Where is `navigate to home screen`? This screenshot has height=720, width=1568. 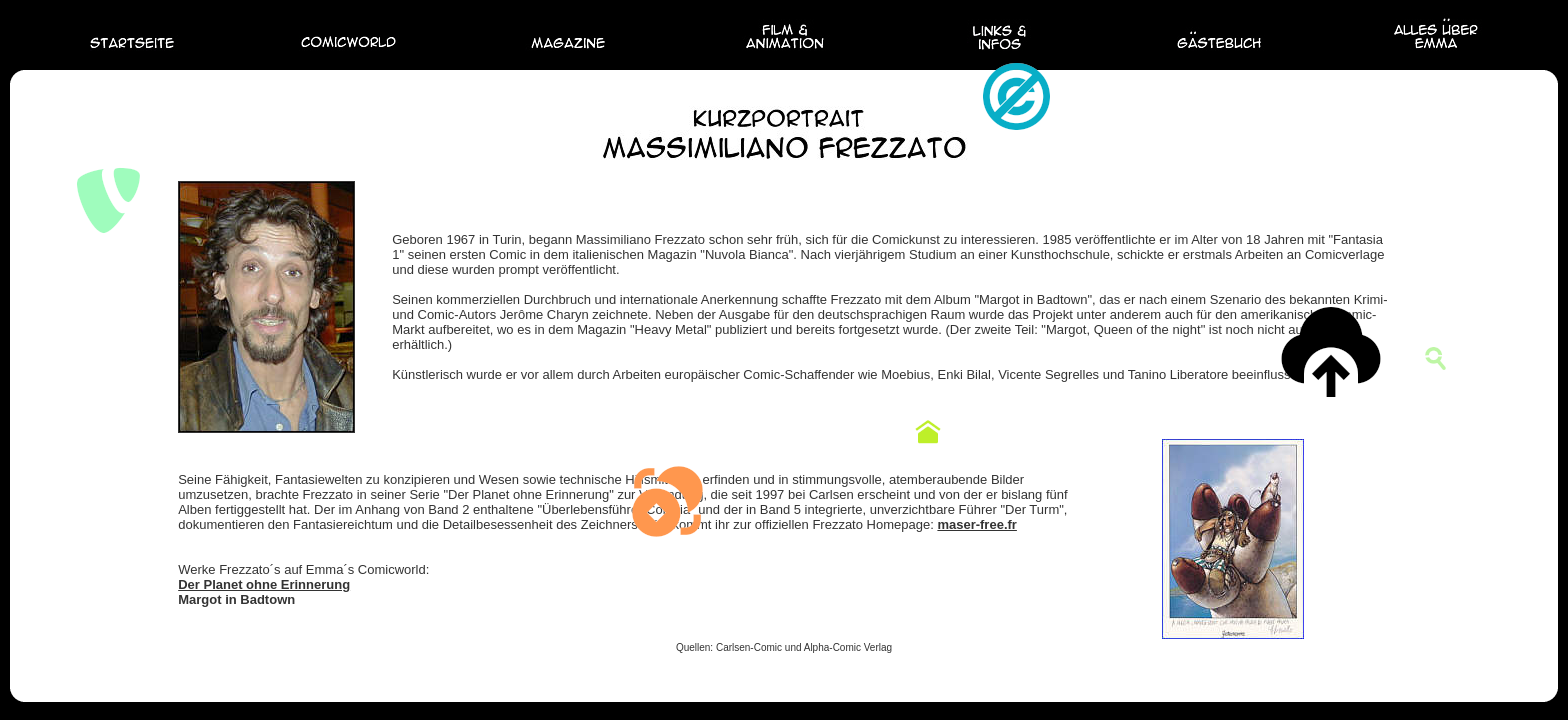 navigate to home screen is located at coordinates (928, 432).